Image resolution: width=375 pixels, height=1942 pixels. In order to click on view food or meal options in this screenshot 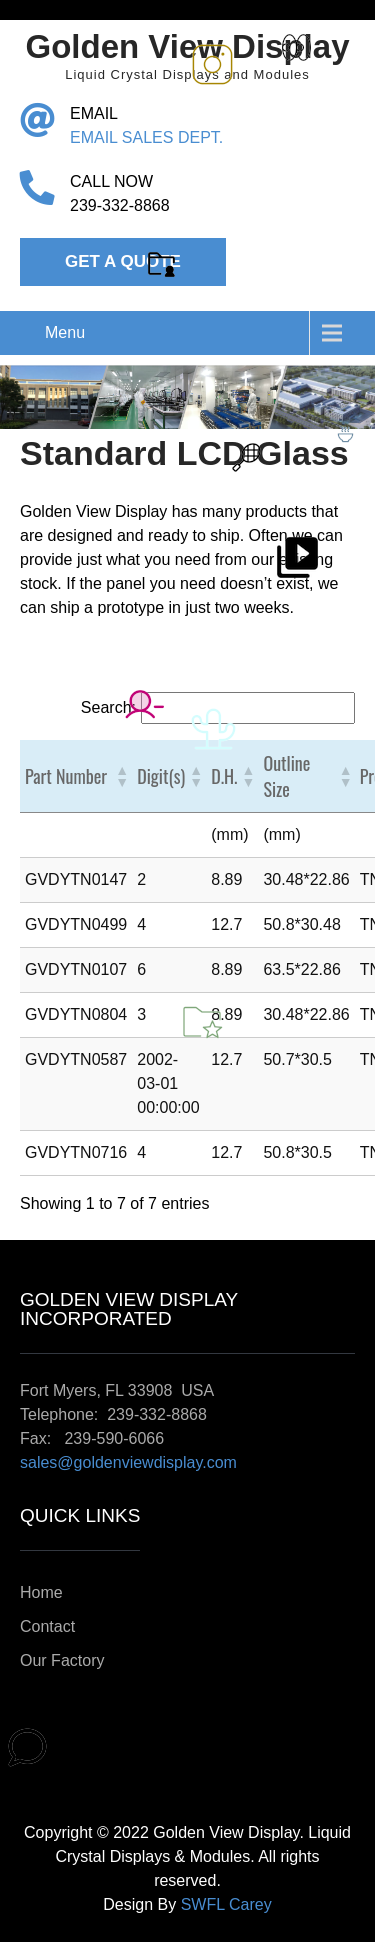, I will do `click(345, 434)`.